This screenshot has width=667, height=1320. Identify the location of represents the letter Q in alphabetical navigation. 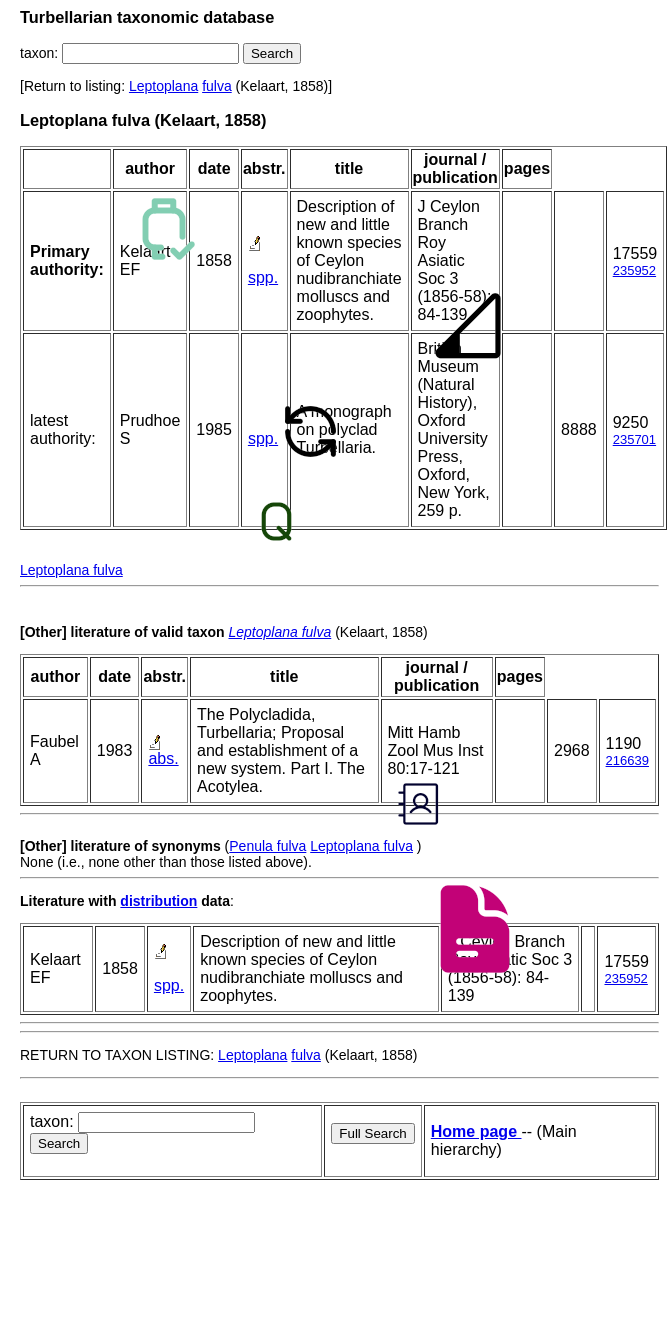
(276, 521).